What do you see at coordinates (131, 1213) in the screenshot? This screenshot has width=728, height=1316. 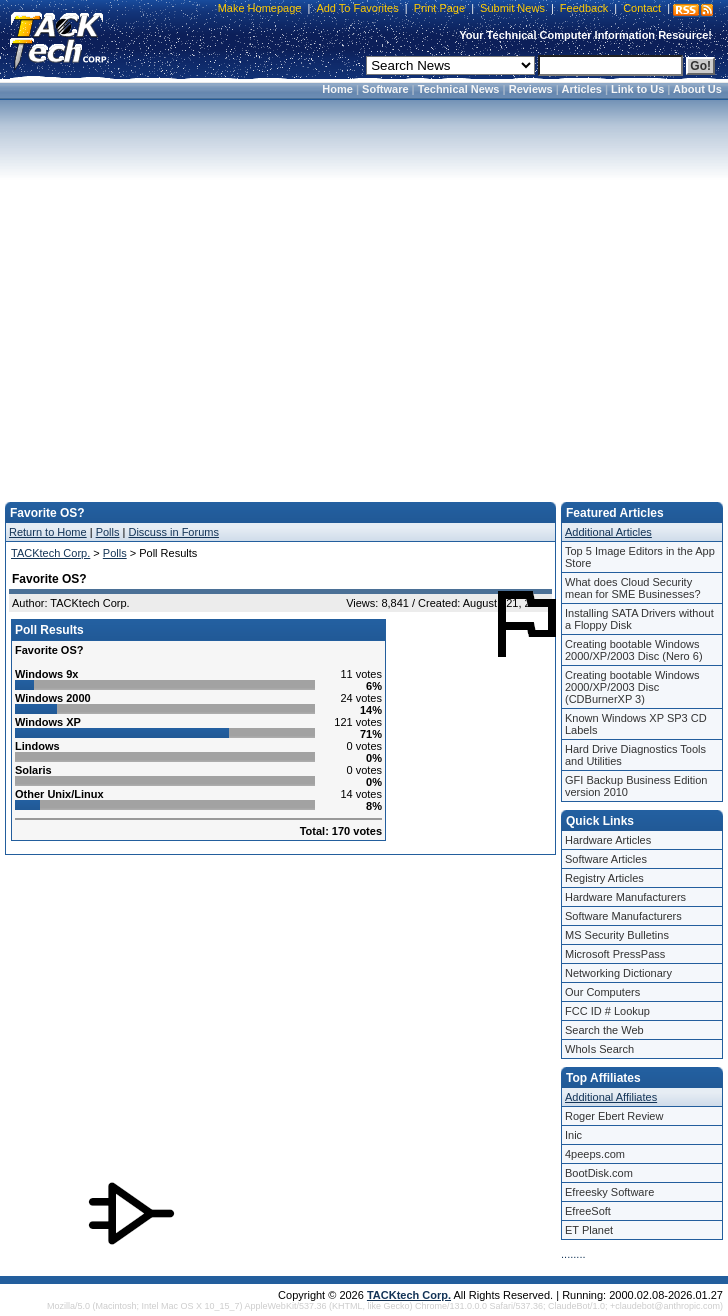 I see `logic buffer gate symbol in circuit design` at bounding box center [131, 1213].